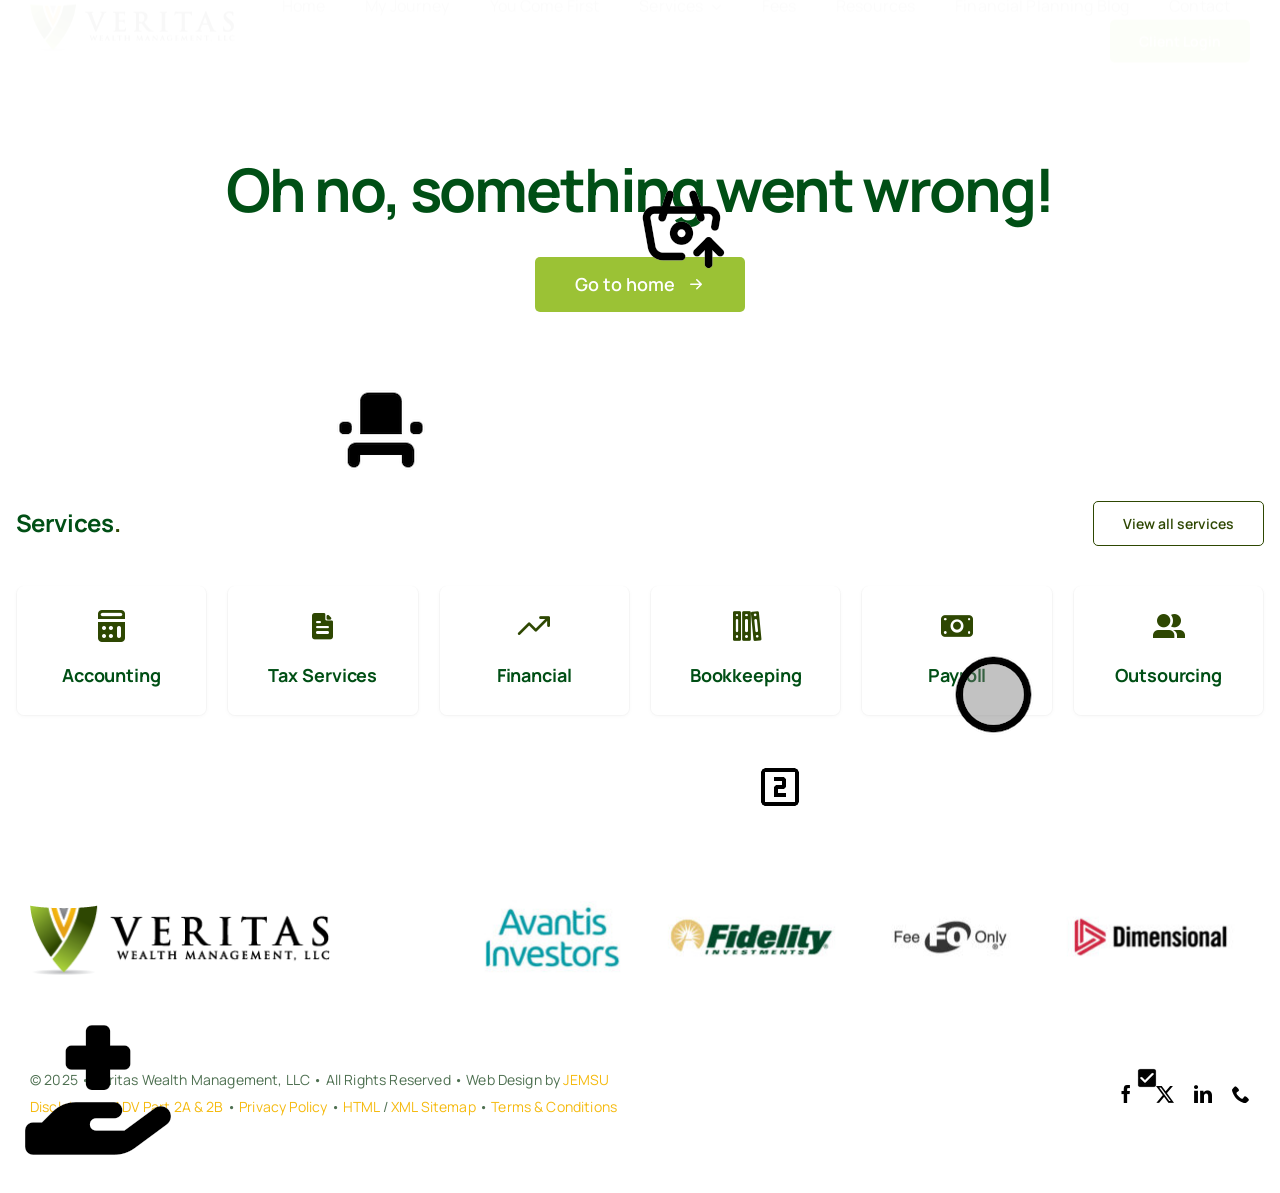 This screenshot has height=1193, width=1280. Describe the element at coordinates (381, 430) in the screenshot. I see `reserve a seat for an event` at that location.